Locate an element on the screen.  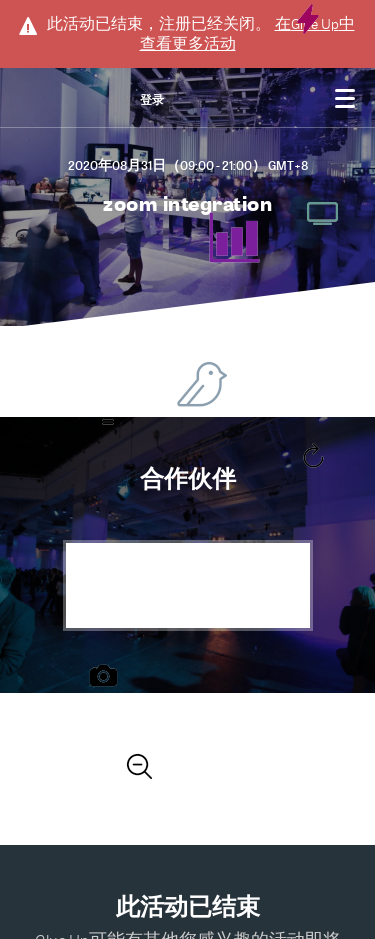
zoom out of the current view is located at coordinates (139, 766).